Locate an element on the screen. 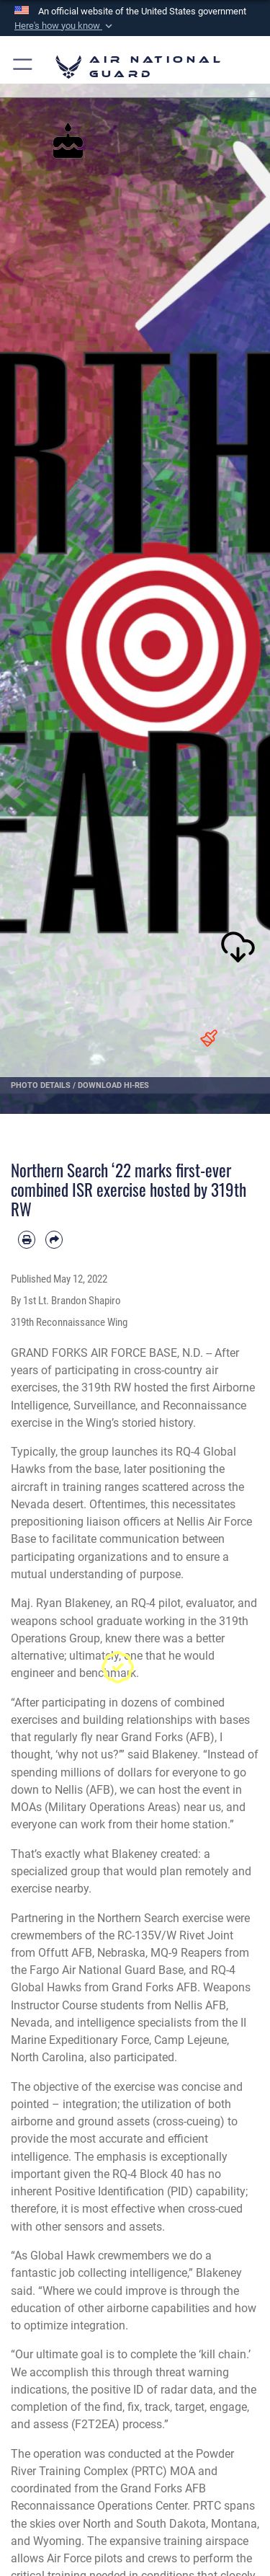 The image size is (270, 2576). indicates a verified account or profile is located at coordinates (117, 1667).